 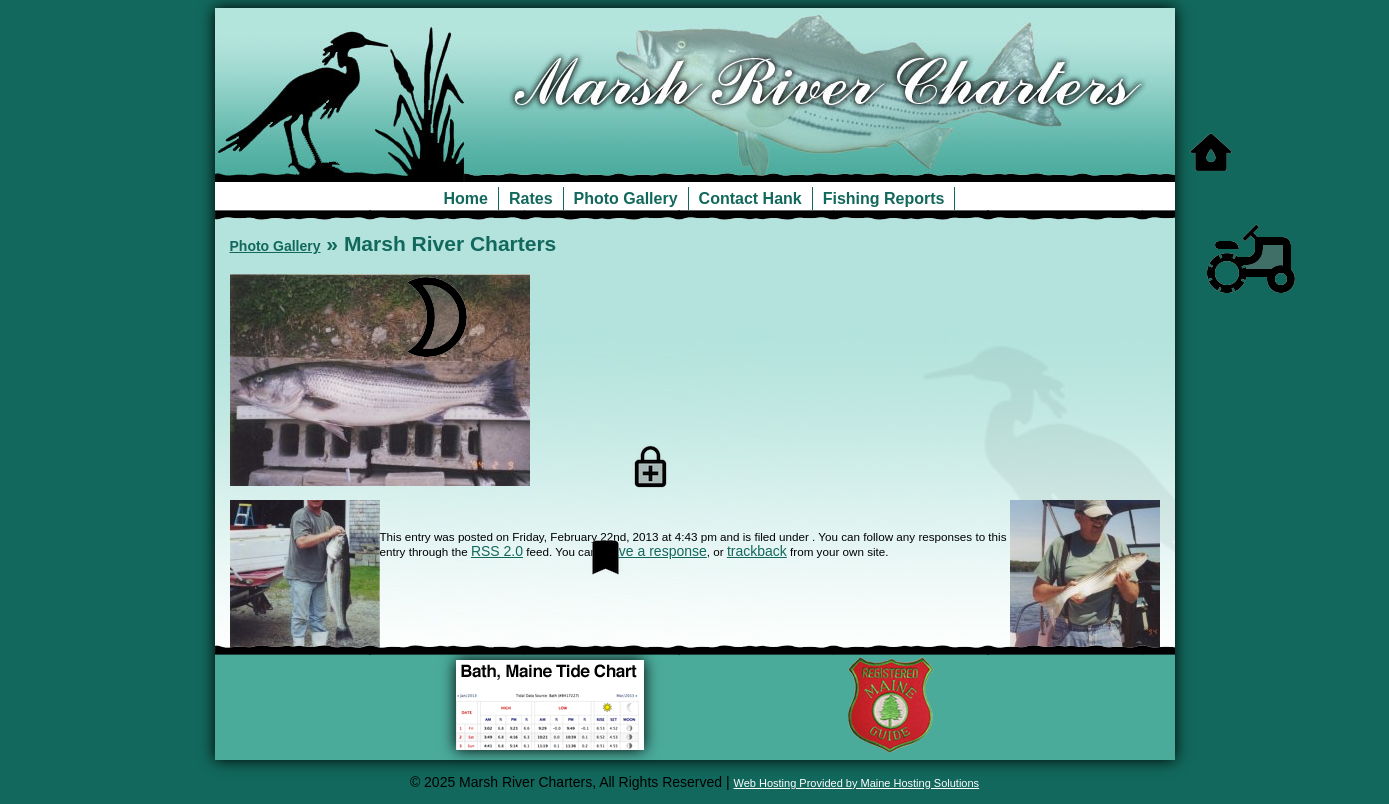 What do you see at coordinates (1251, 261) in the screenshot?
I see `access agricultural or farming features` at bounding box center [1251, 261].